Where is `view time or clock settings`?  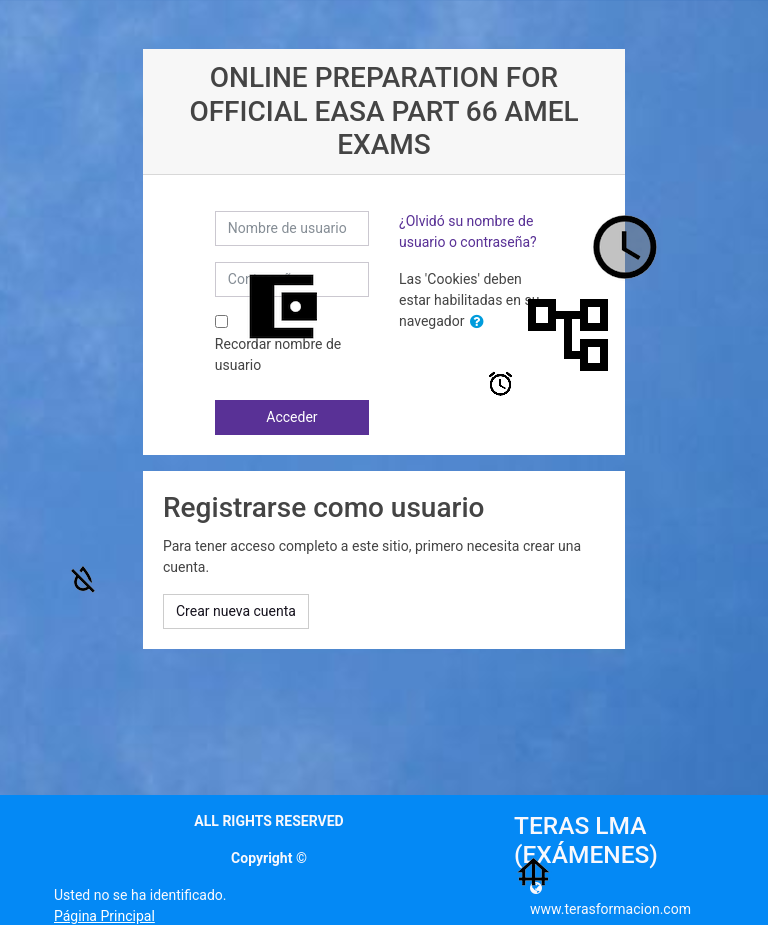 view time or clock settings is located at coordinates (625, 247).